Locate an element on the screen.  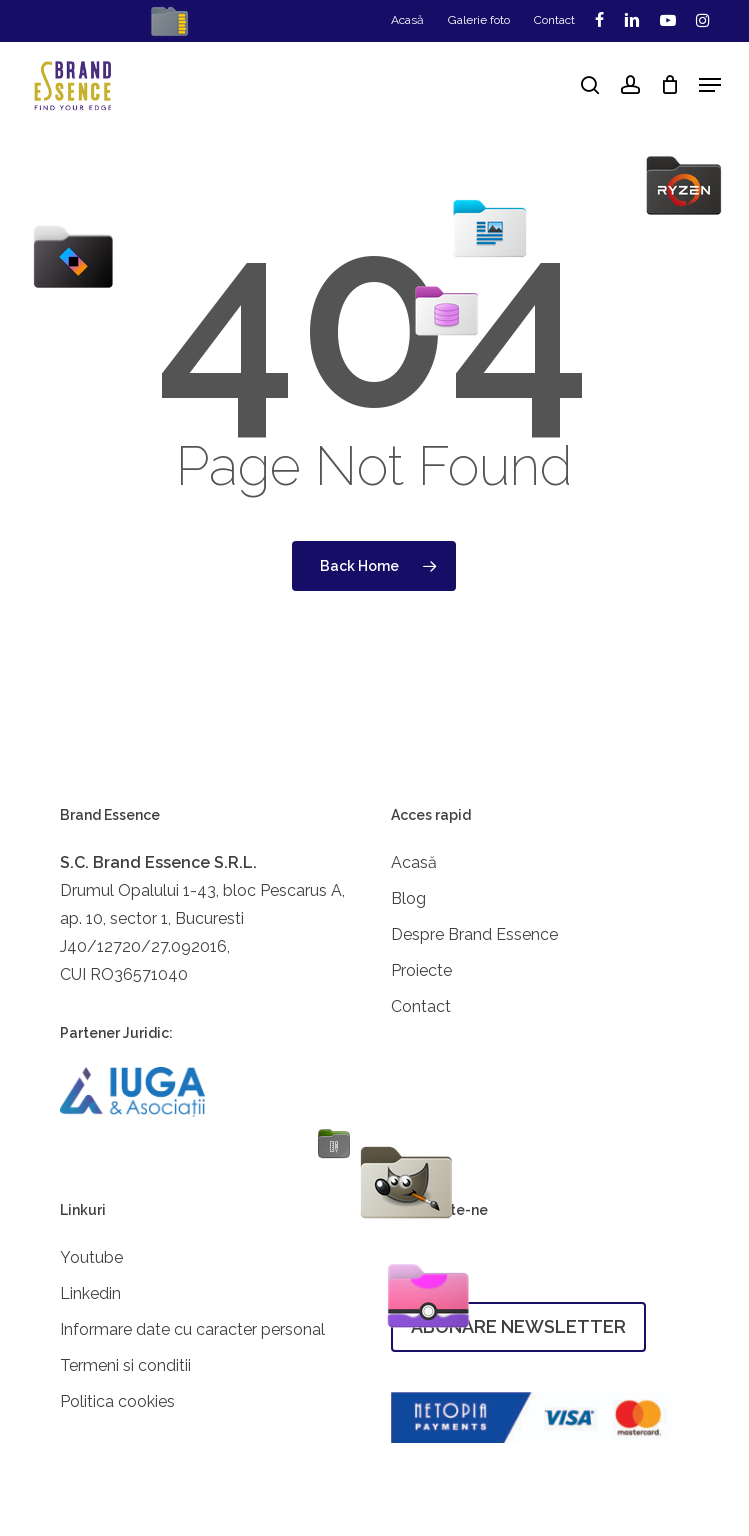
open GIMP project files folder is located at coordinates (406, 1185).